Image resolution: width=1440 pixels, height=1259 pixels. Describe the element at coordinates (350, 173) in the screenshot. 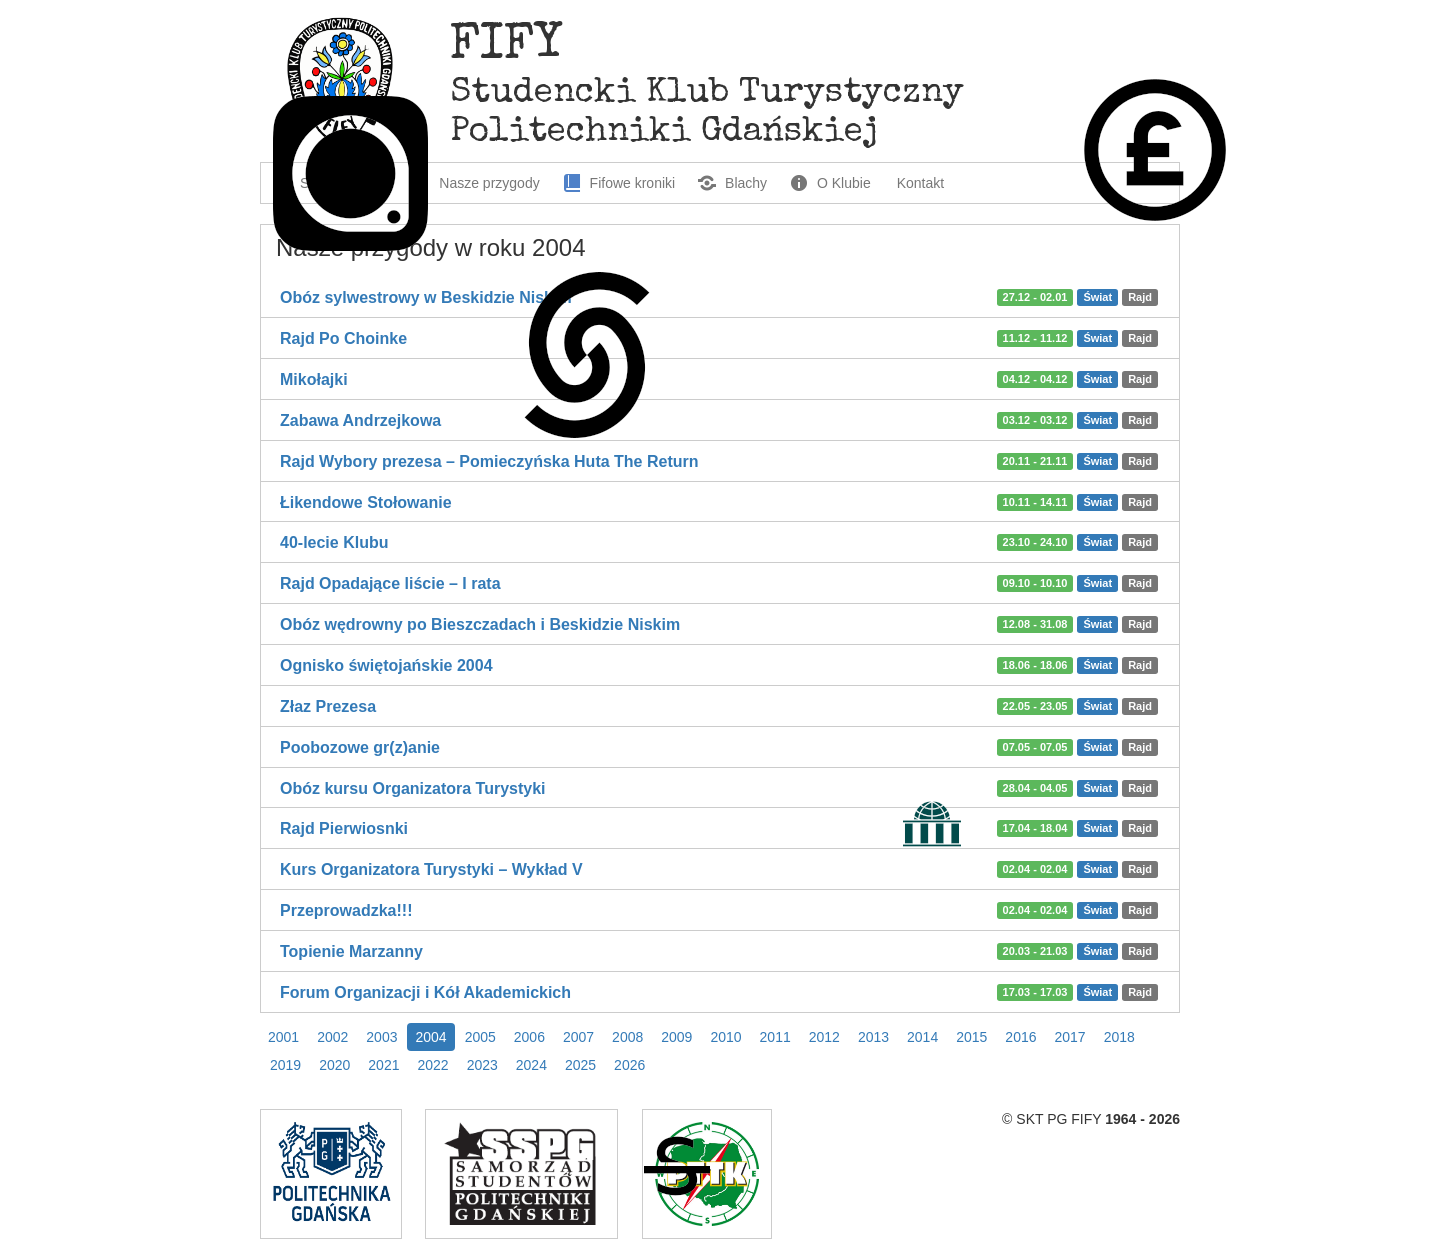

I see `open the PlanGrid app` at that location.